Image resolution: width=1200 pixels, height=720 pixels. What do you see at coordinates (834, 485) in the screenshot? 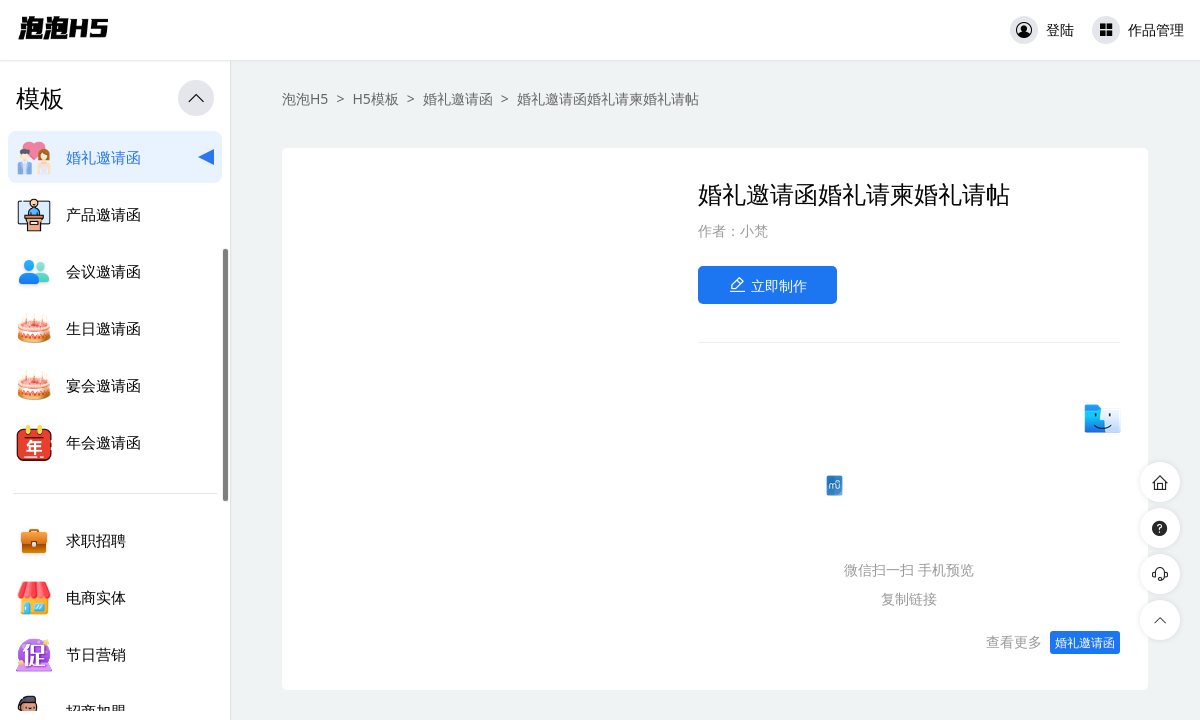
I see `open a MuseScore 3 music notation file` at bounding box center [834, 485].